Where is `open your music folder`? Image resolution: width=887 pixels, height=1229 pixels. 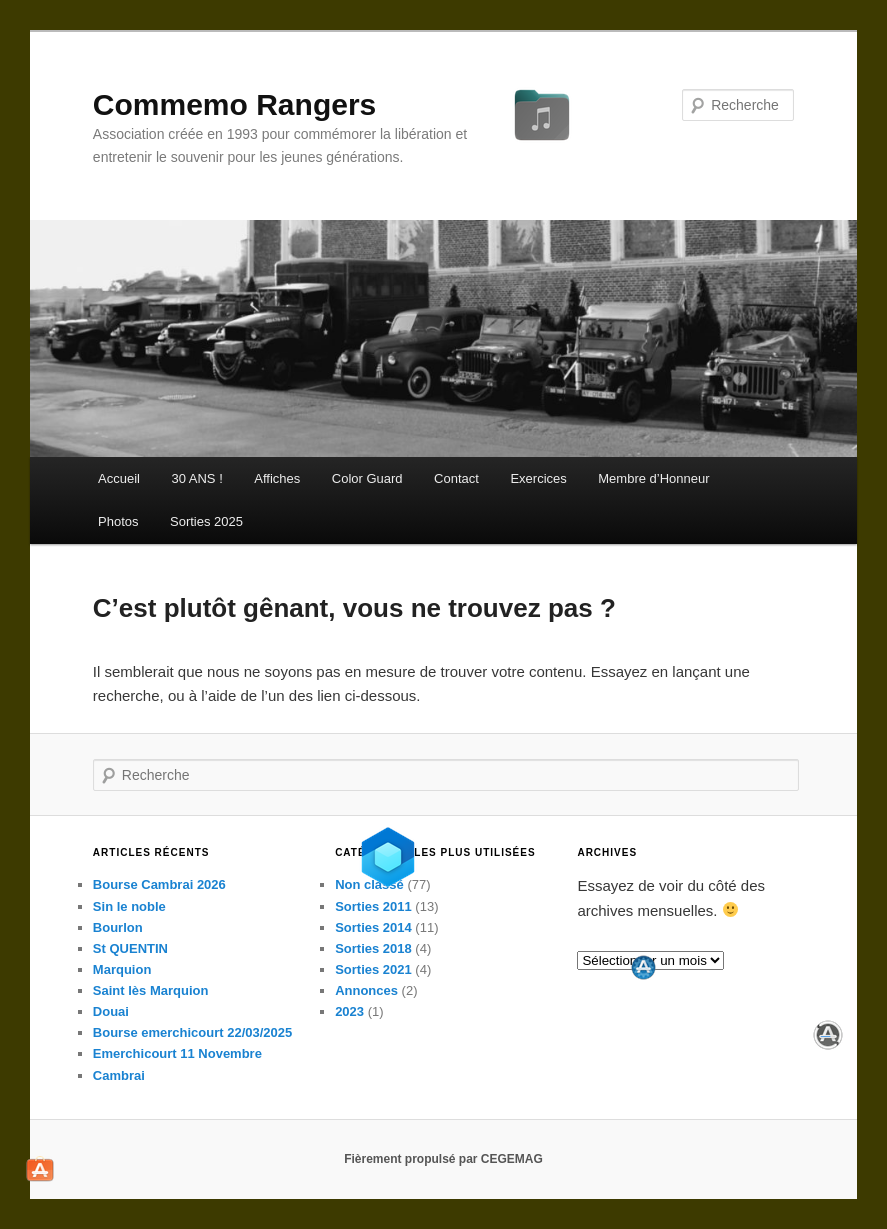 open your music folder is located at coordinates (542, 115).